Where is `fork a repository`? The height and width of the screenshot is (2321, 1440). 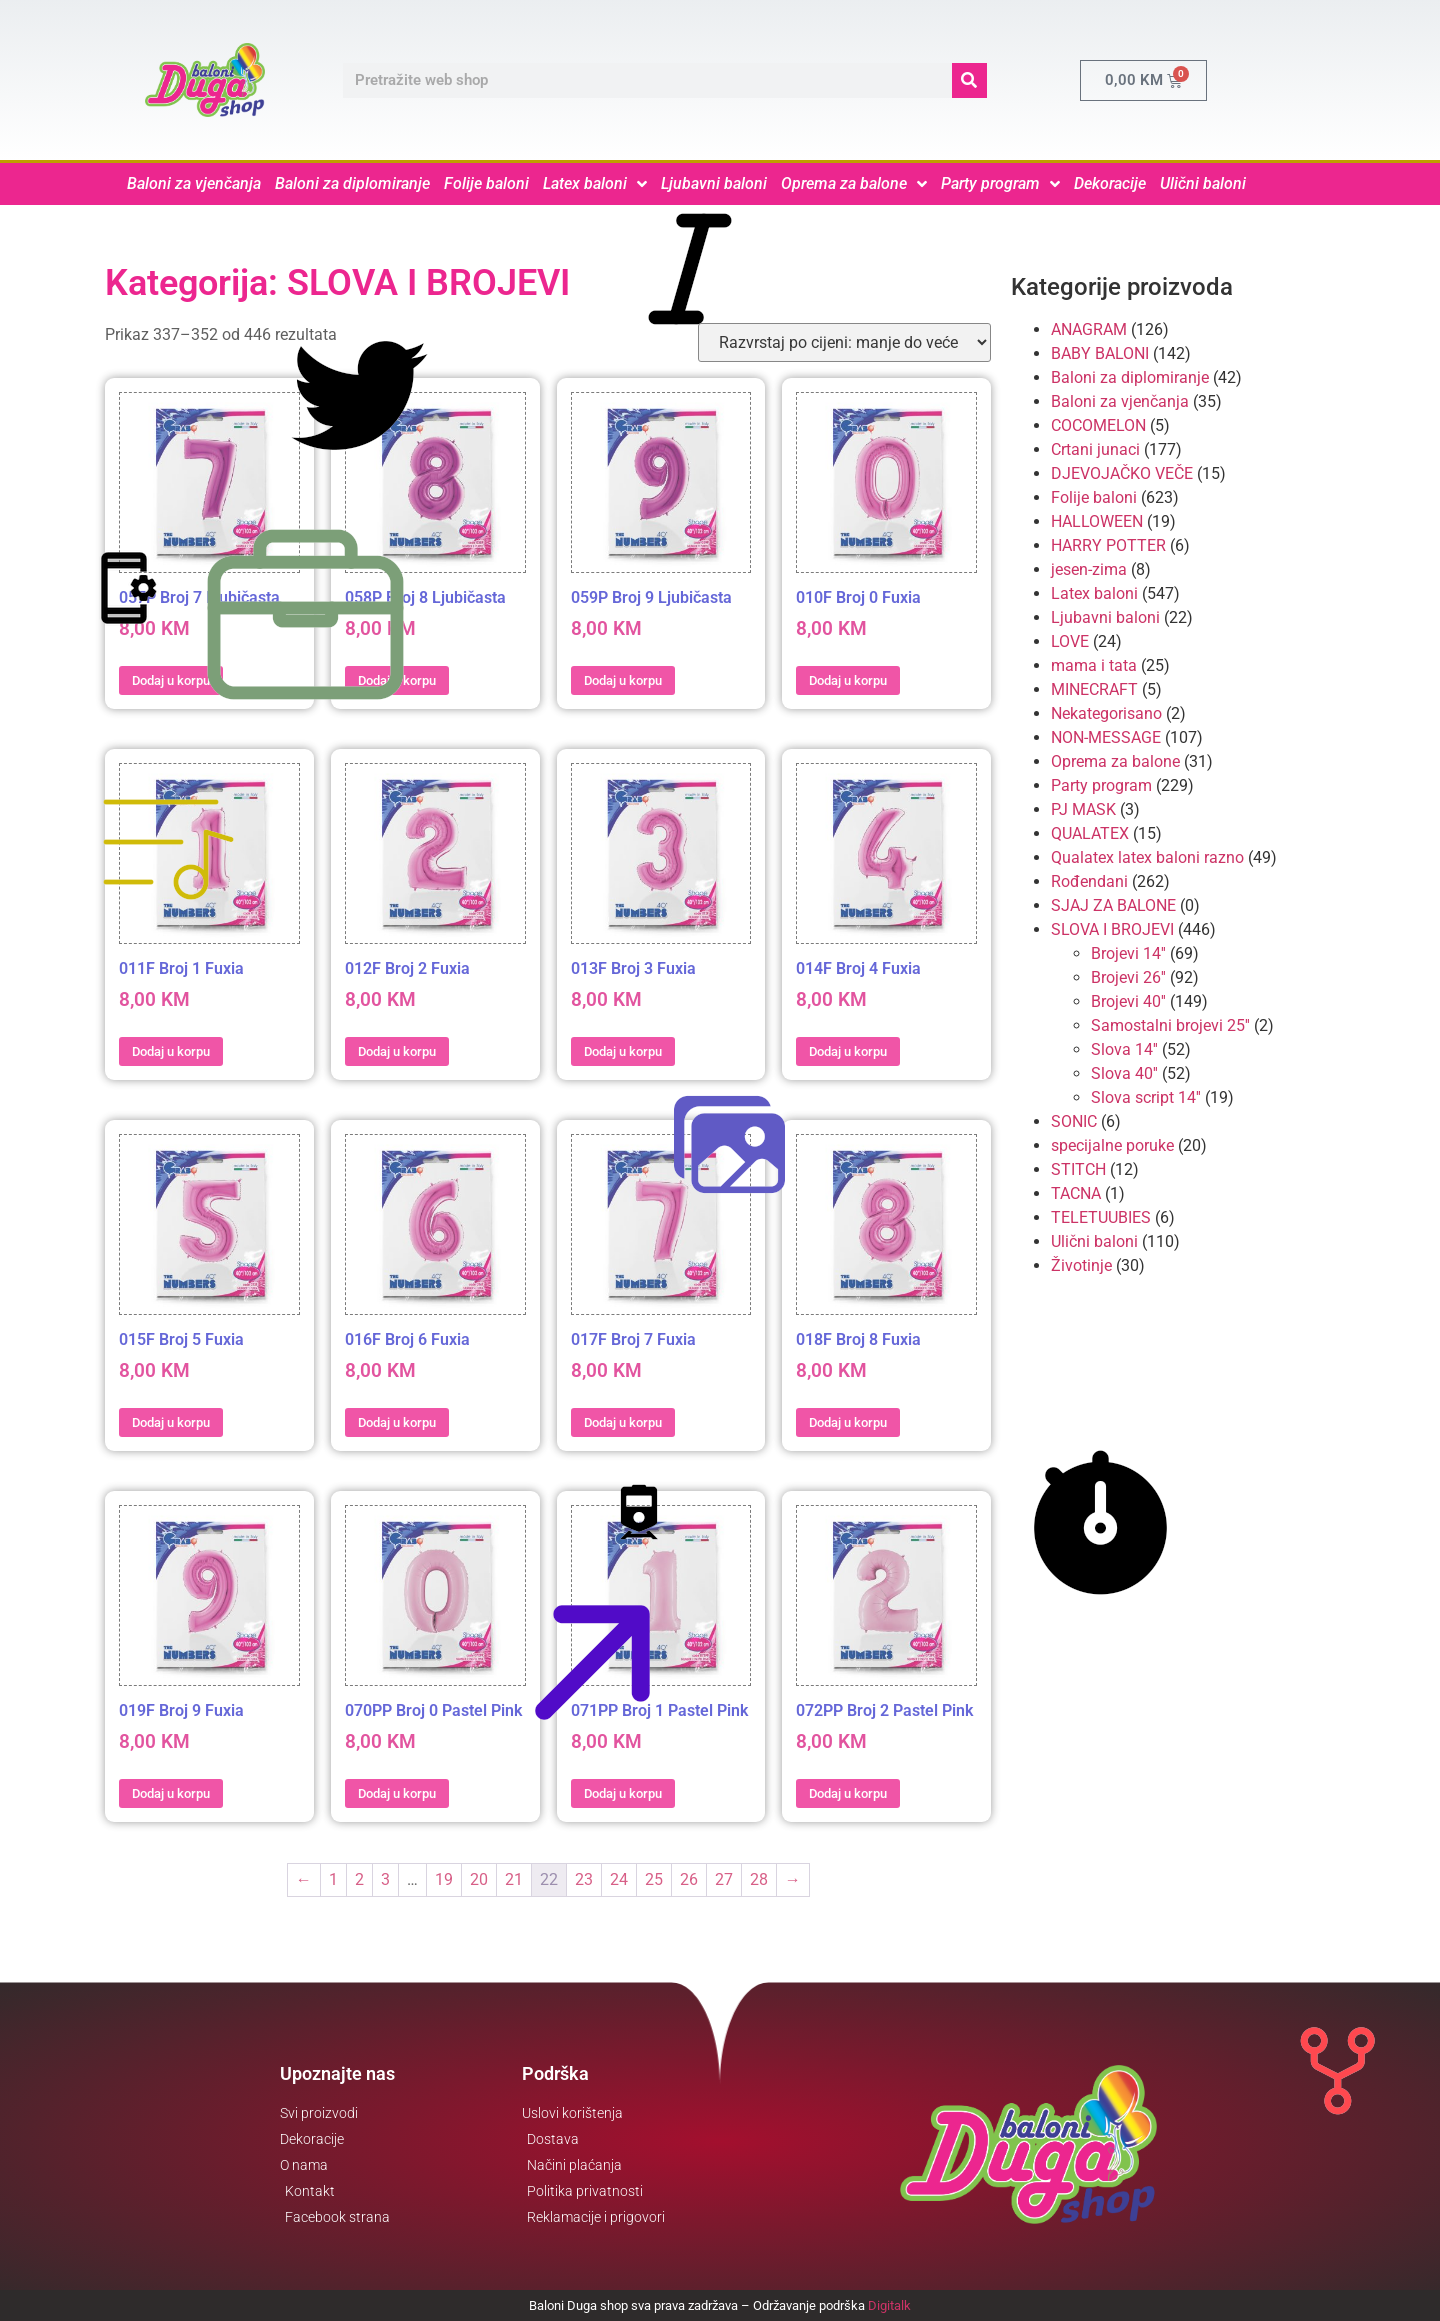
fork a repository is located at coordinates (1334, 2067).